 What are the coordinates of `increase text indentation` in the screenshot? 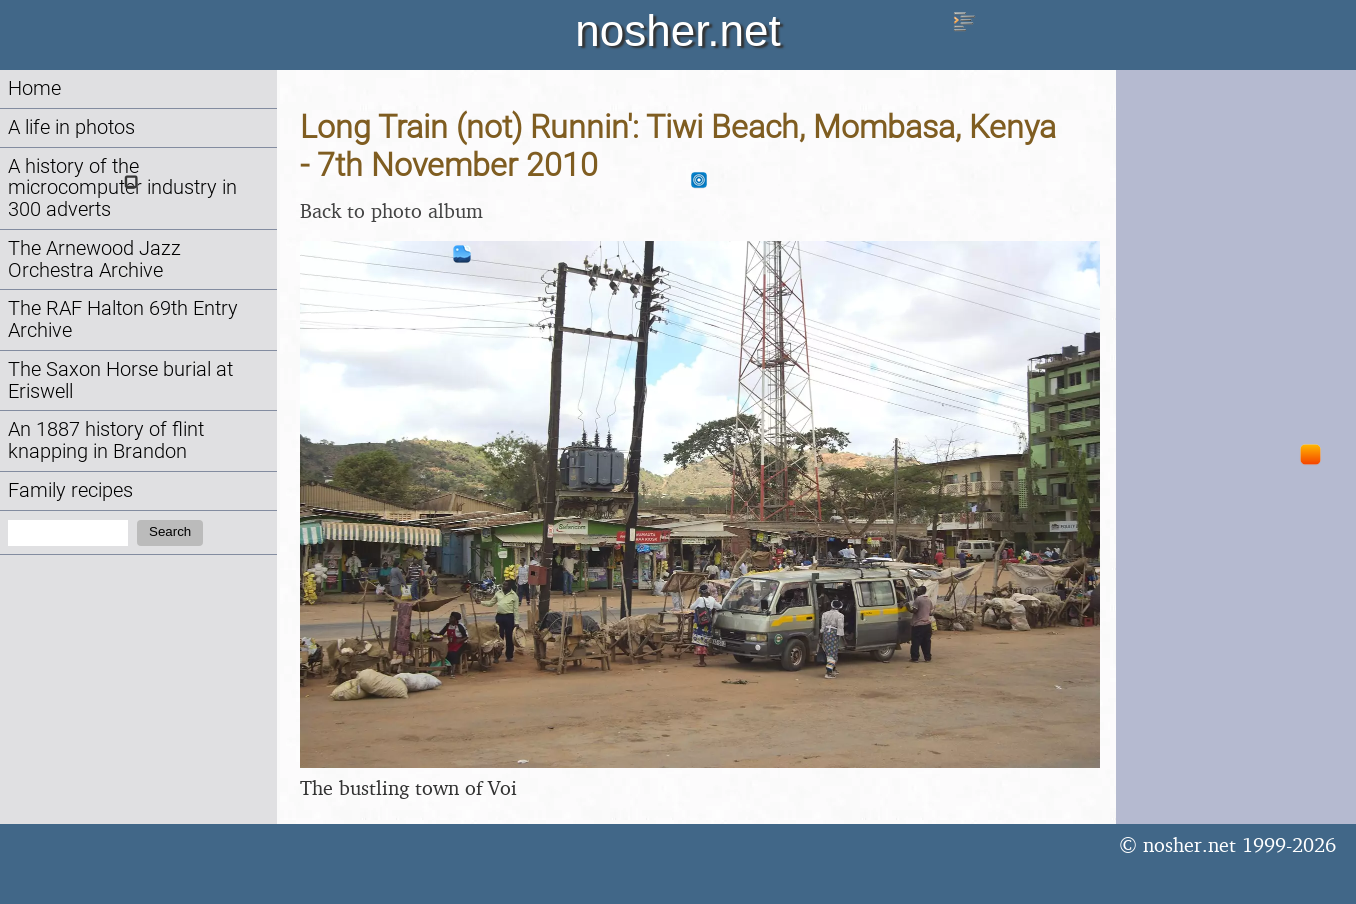 It's located at (964, 22).